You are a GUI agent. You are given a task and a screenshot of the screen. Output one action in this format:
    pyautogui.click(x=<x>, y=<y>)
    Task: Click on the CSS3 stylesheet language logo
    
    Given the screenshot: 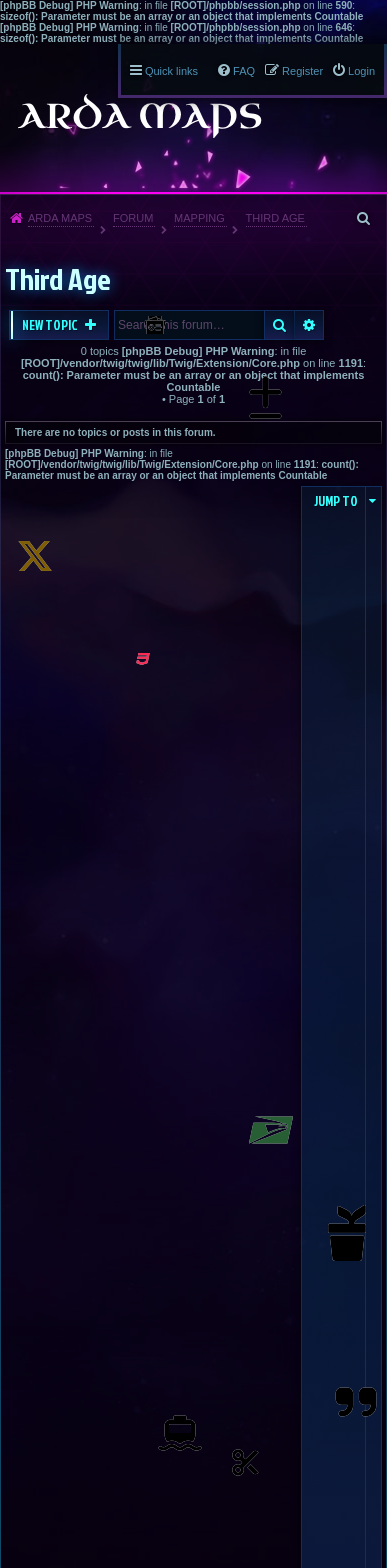 What is the action you would take?
    pyautogui.click(x=143, y=659)
    